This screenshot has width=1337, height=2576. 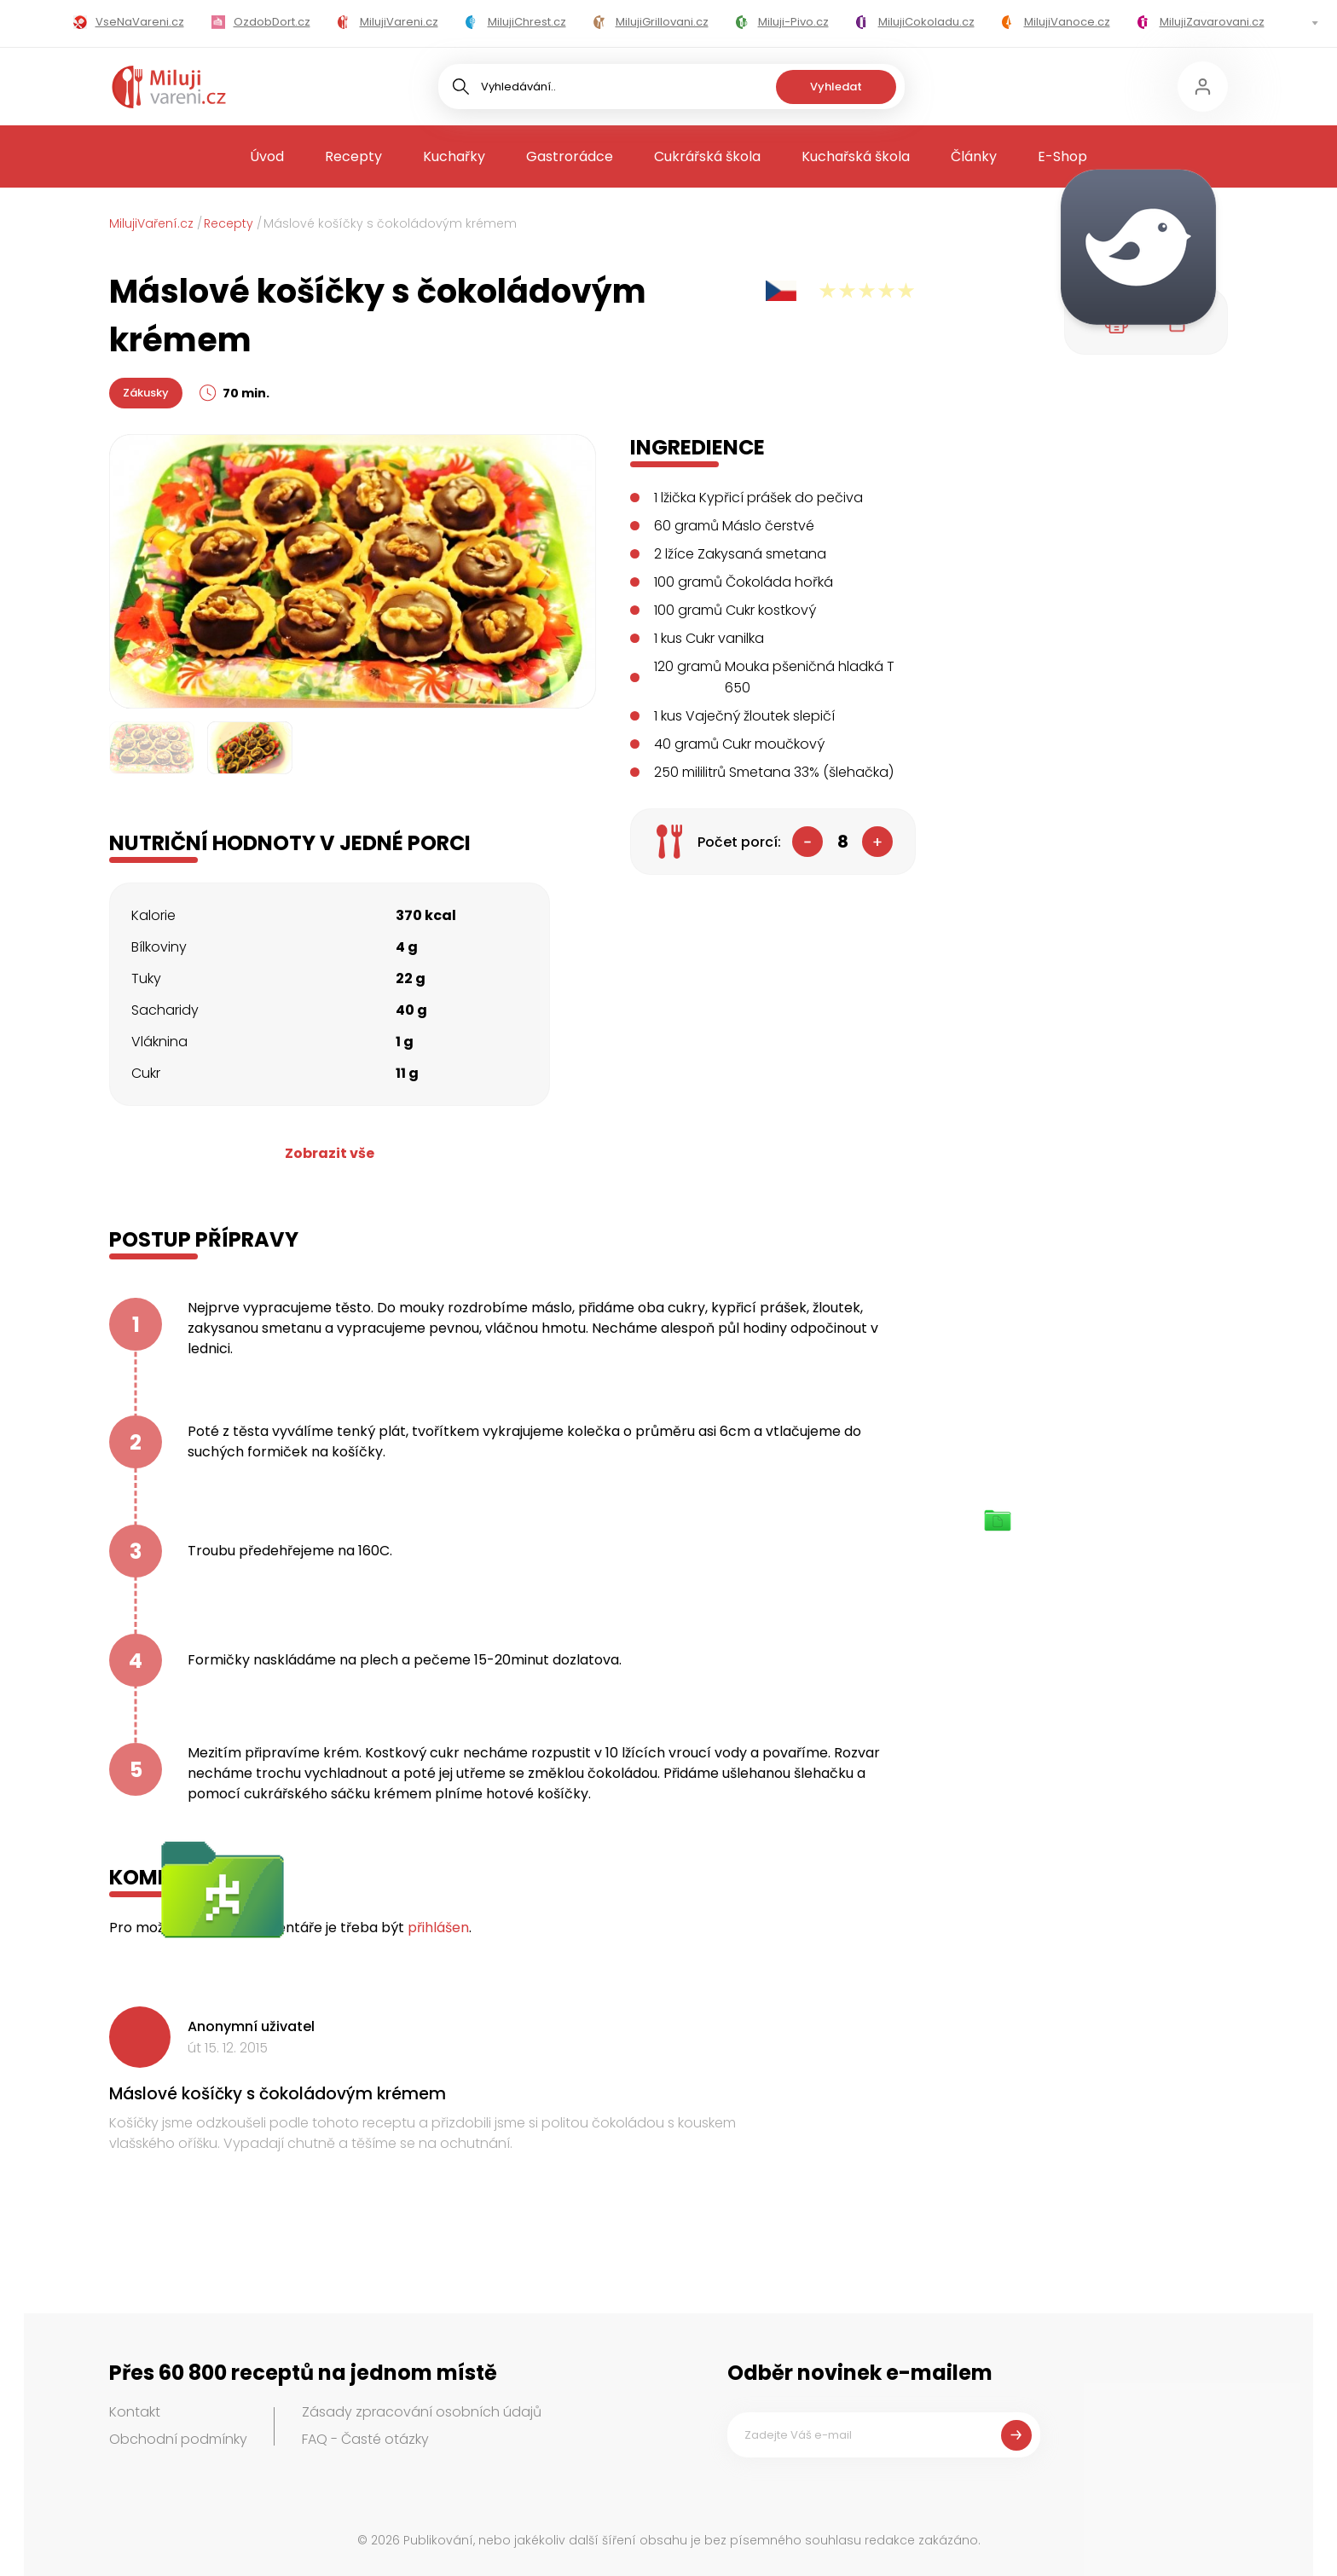 What do you see at coordinates (223, 1893) in the screenshot?
I see `open your GameJolt games folder` at bounding box center [223, 1893].